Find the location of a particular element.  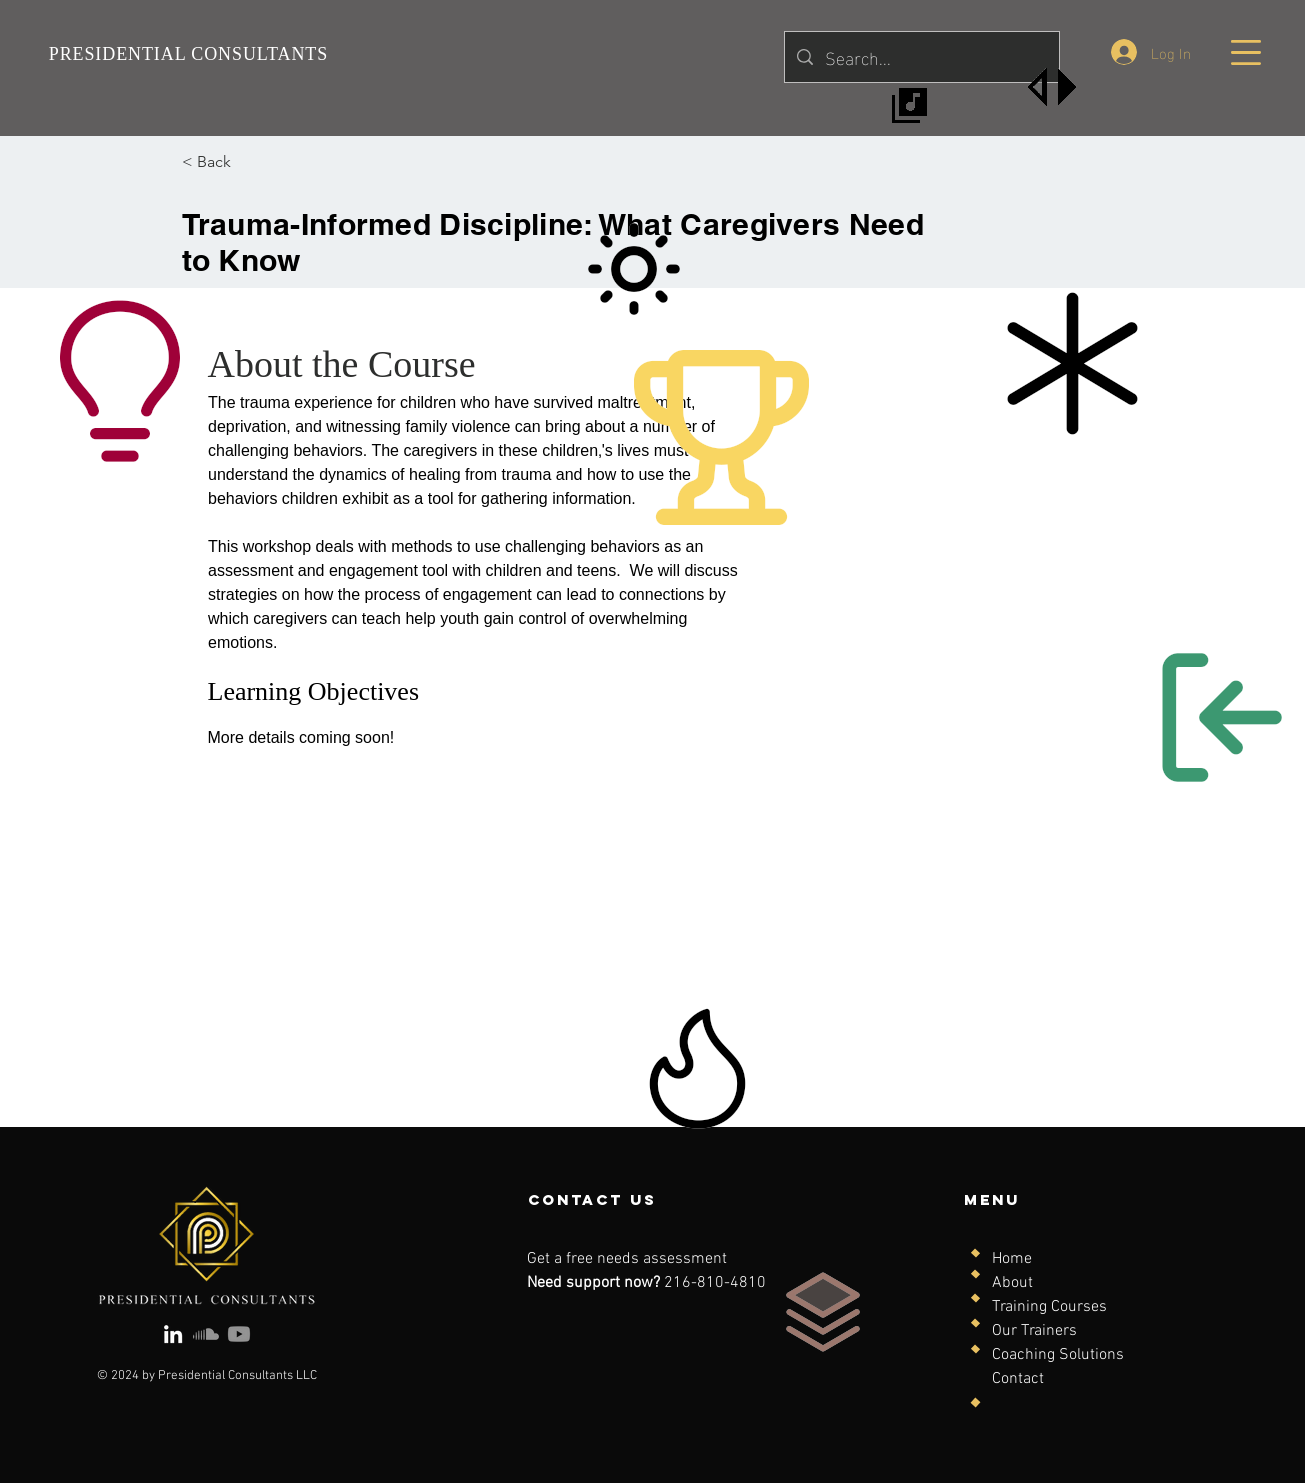

view tips or suggestions is located at coordinates (120, 383).